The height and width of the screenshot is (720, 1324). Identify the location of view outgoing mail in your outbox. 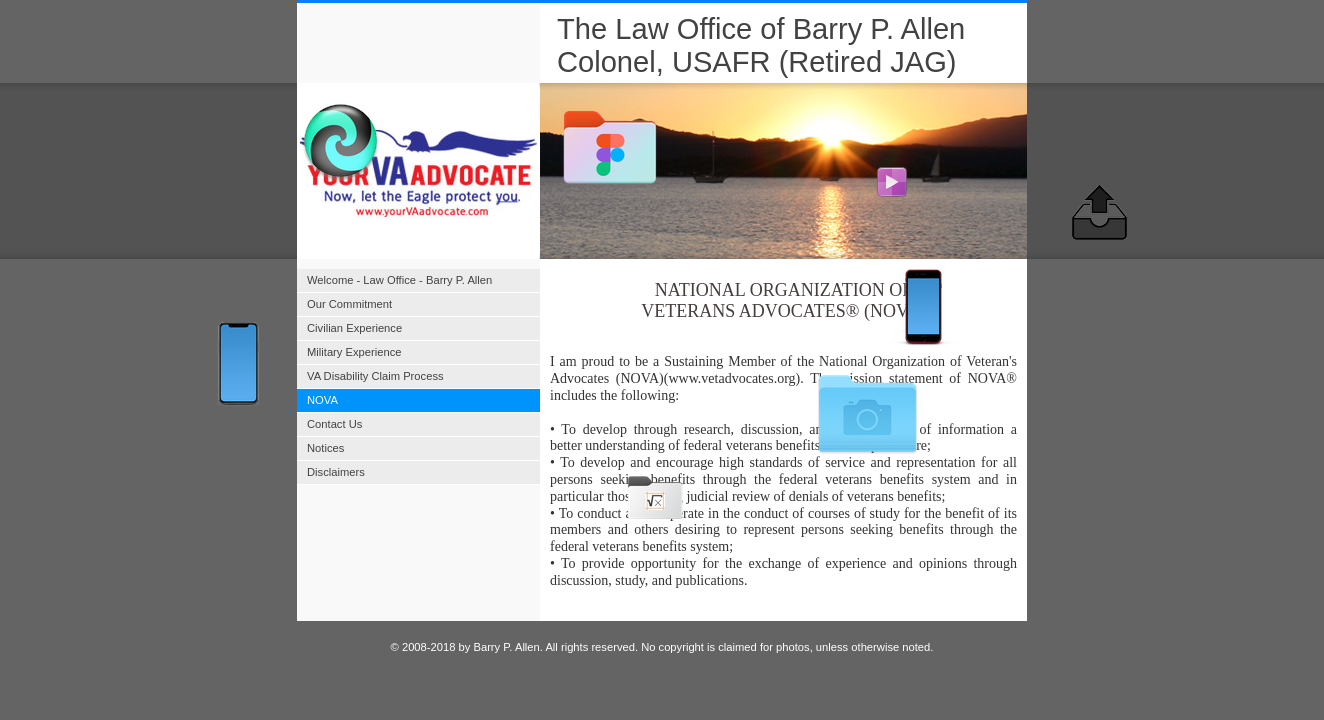
(1099, 215).